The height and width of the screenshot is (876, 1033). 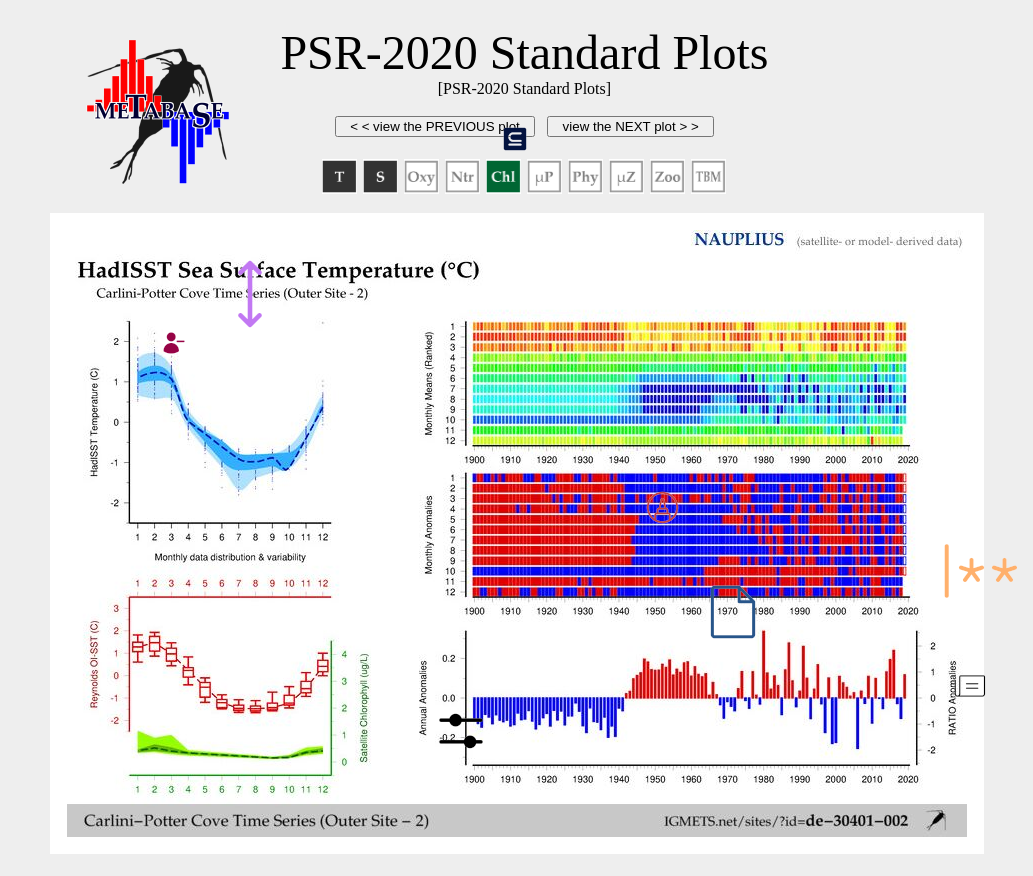 What do you see at coordinates (173, 343) in the screenshot?
I see `remove a user or contact` at bounding box center [173, 343].